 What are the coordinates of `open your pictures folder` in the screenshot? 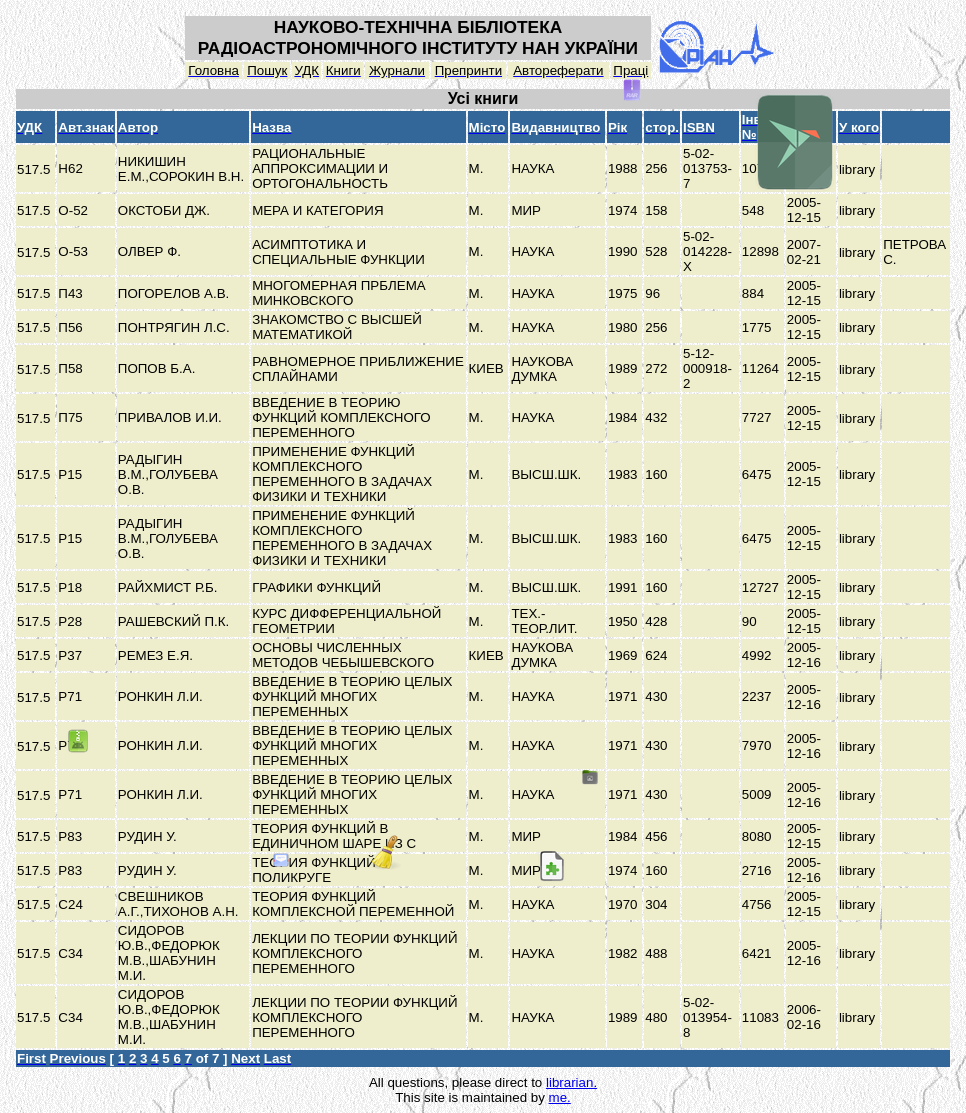 It's located at (590, 777).